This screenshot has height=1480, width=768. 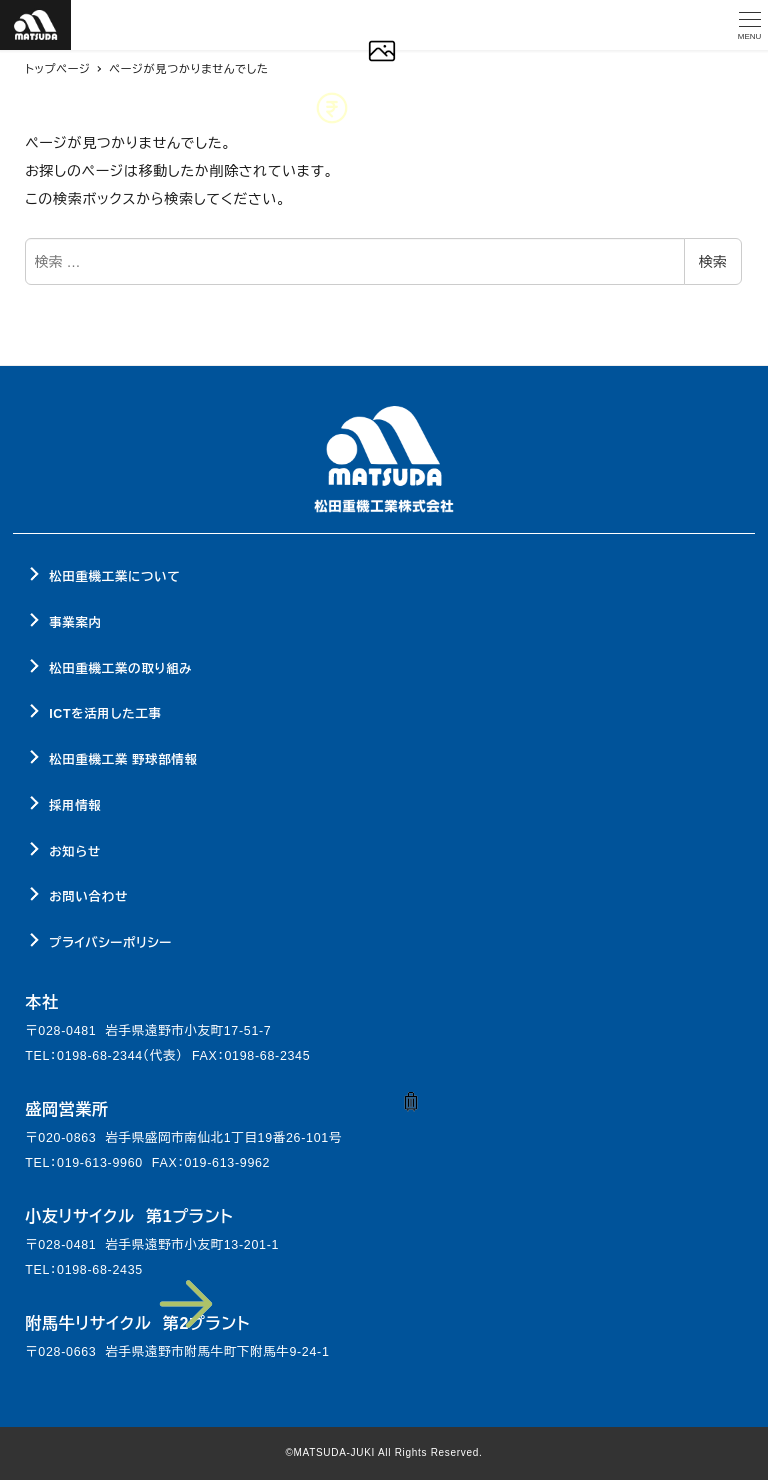 I want to click on view photo or image, so click(x=382, y=51).